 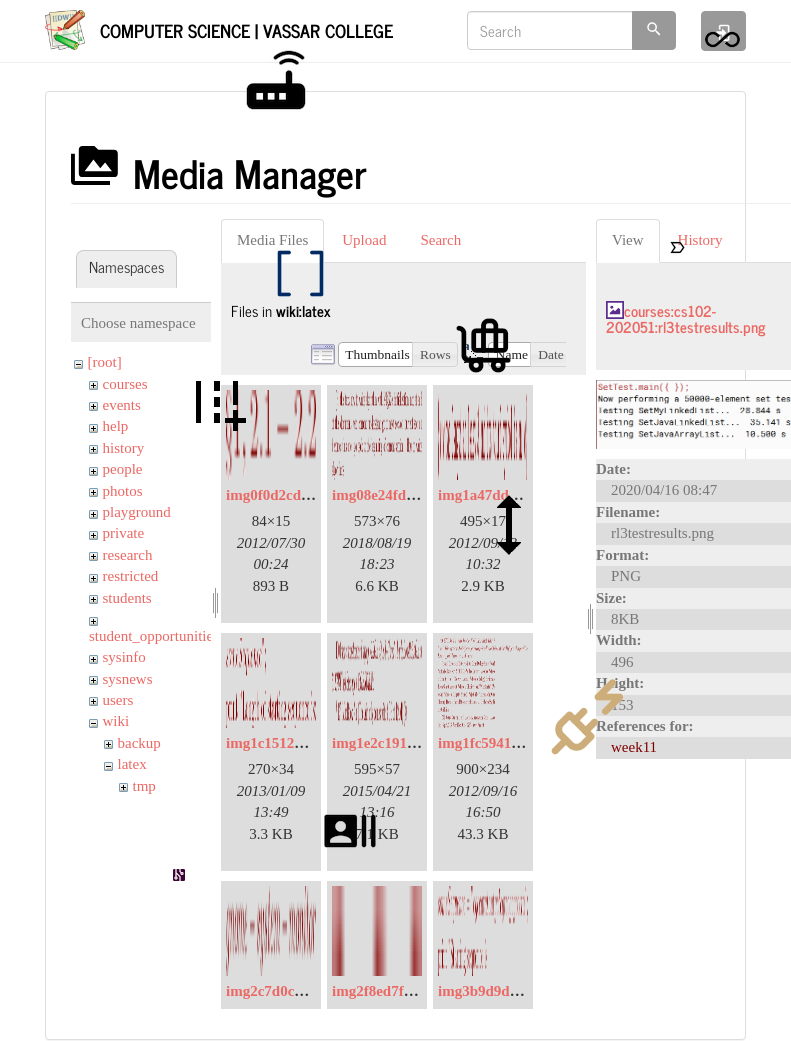 What do you see at coordinates (276, 80) in the screenshot?
I see `access router or network settings` at bounding box center [276, 80].